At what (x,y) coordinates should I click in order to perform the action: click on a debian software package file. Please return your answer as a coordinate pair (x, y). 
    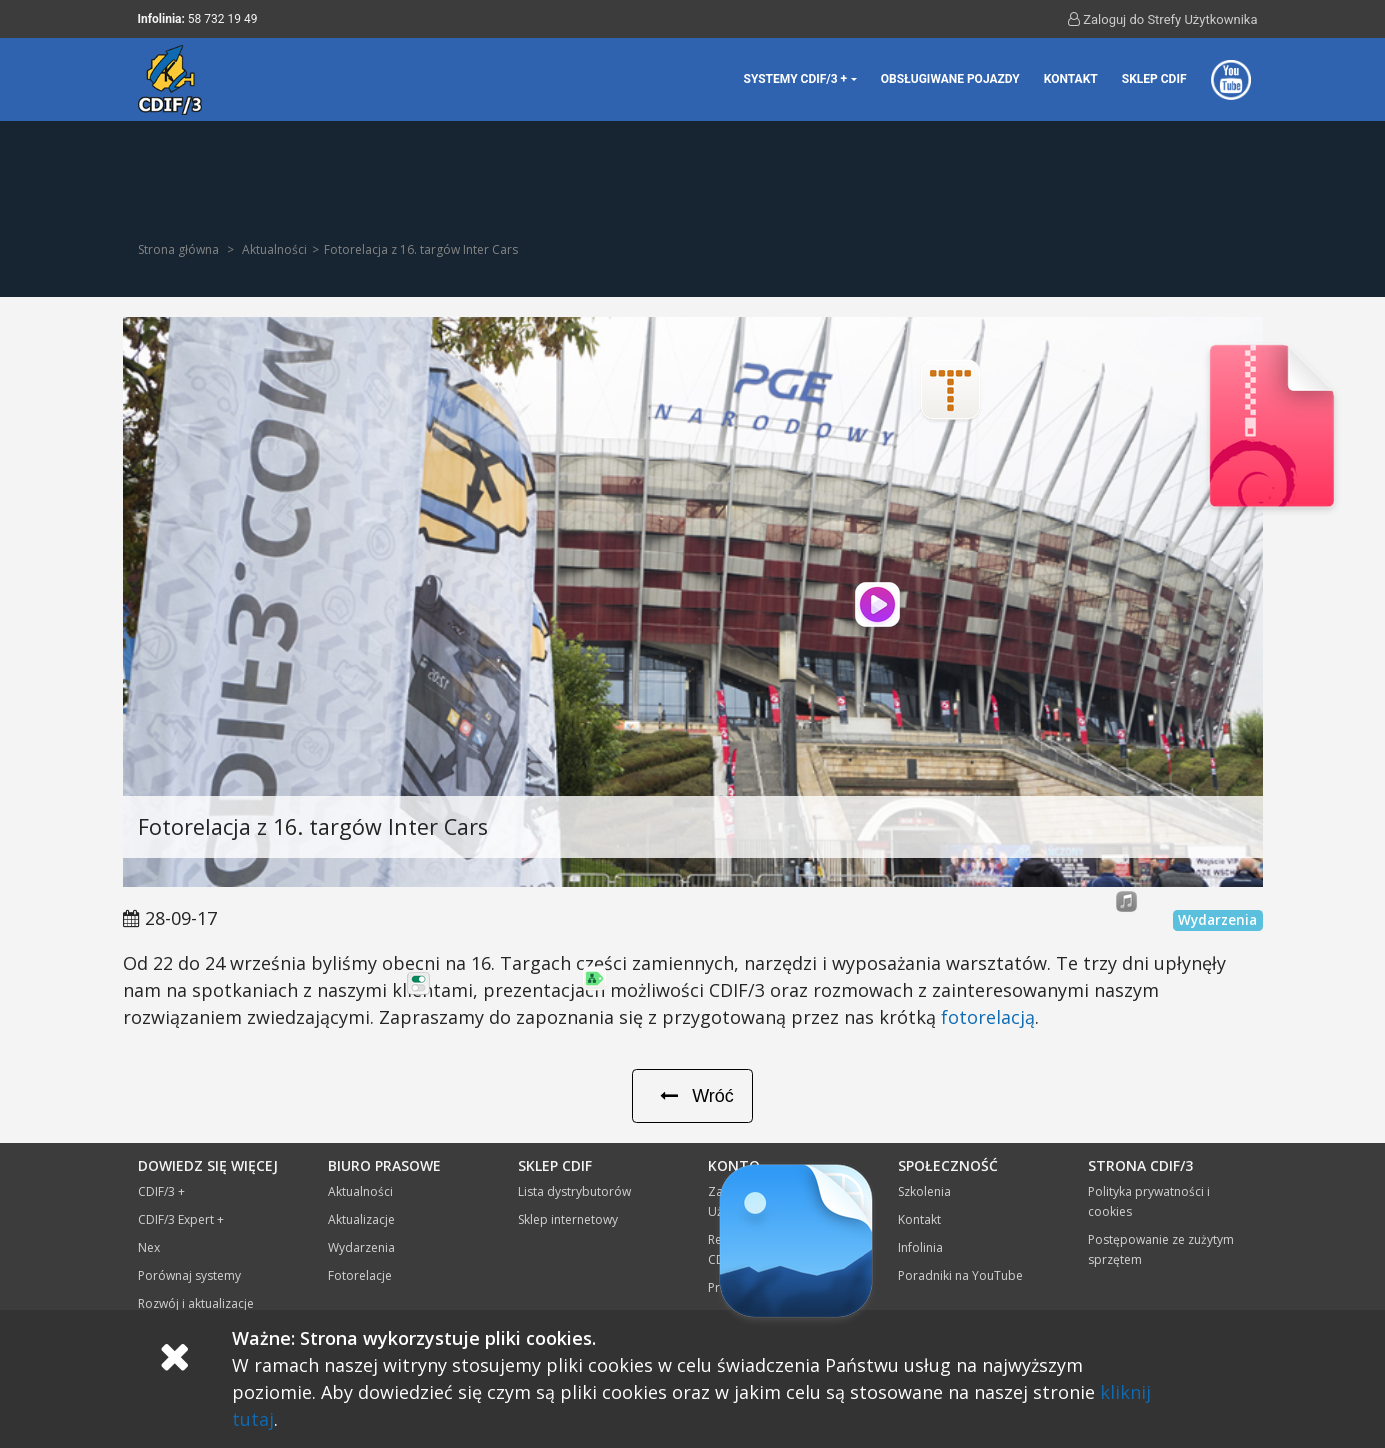
    Looking at the image, I should click on (1272, 429).